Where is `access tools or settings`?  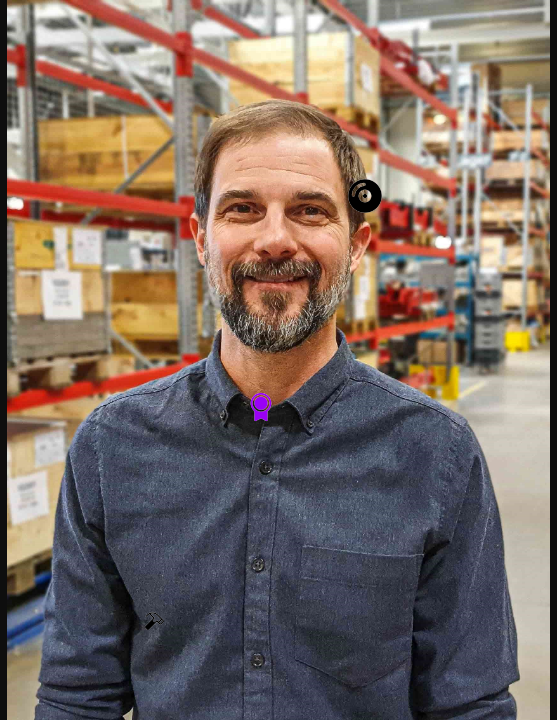
access tools or settings is located at coordinates (153, 621).